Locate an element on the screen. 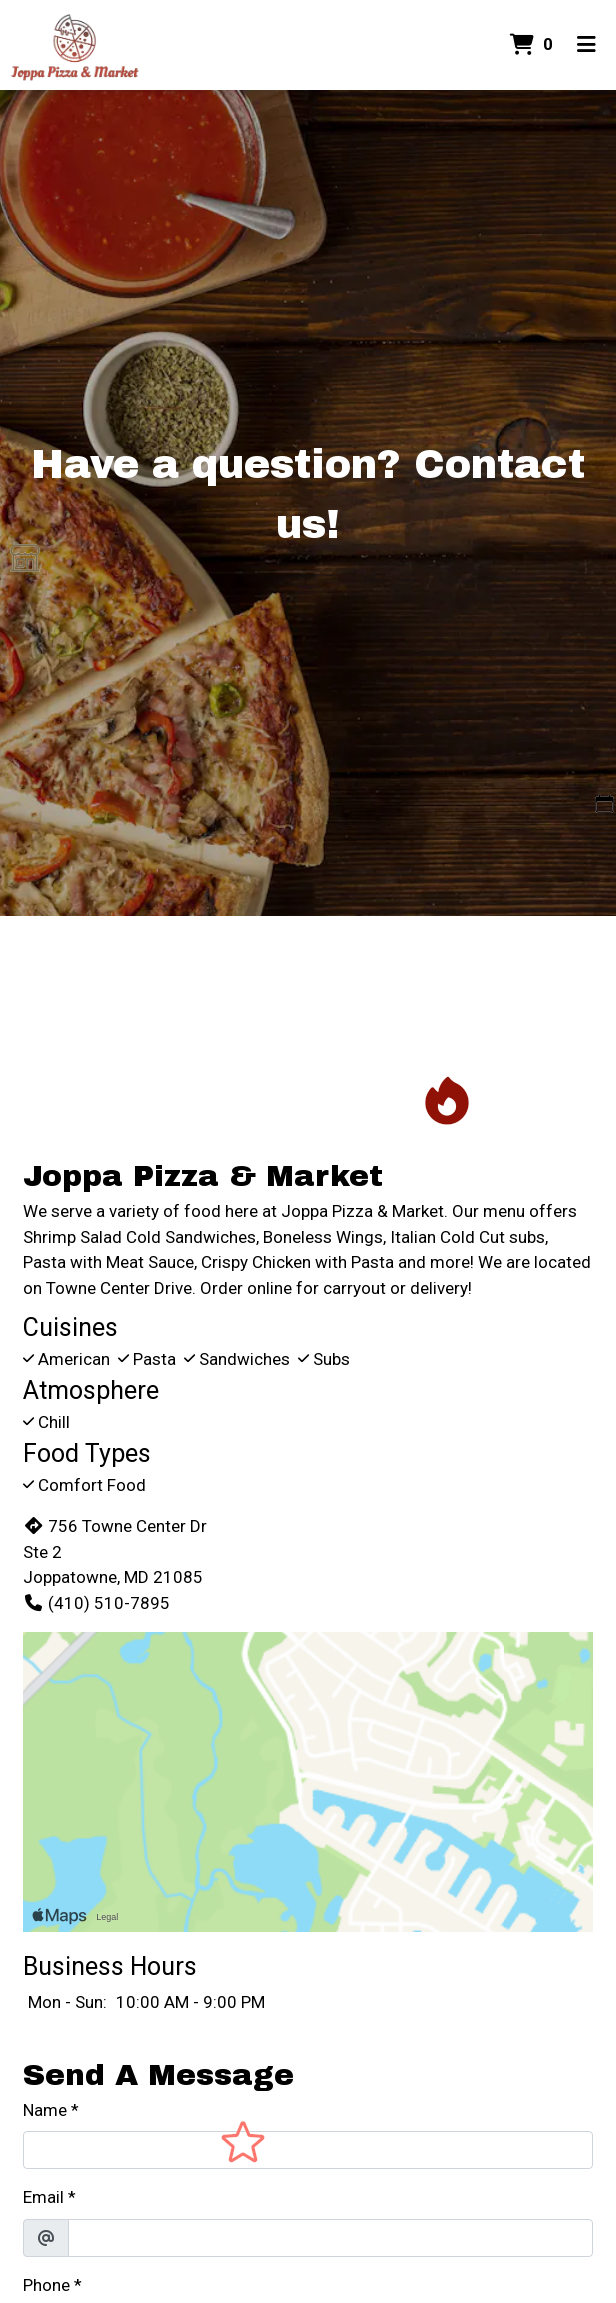 Image resolution: width=616 pixels, height=2303 pixels. add item to favorites is located at coordinates (243, 2142).